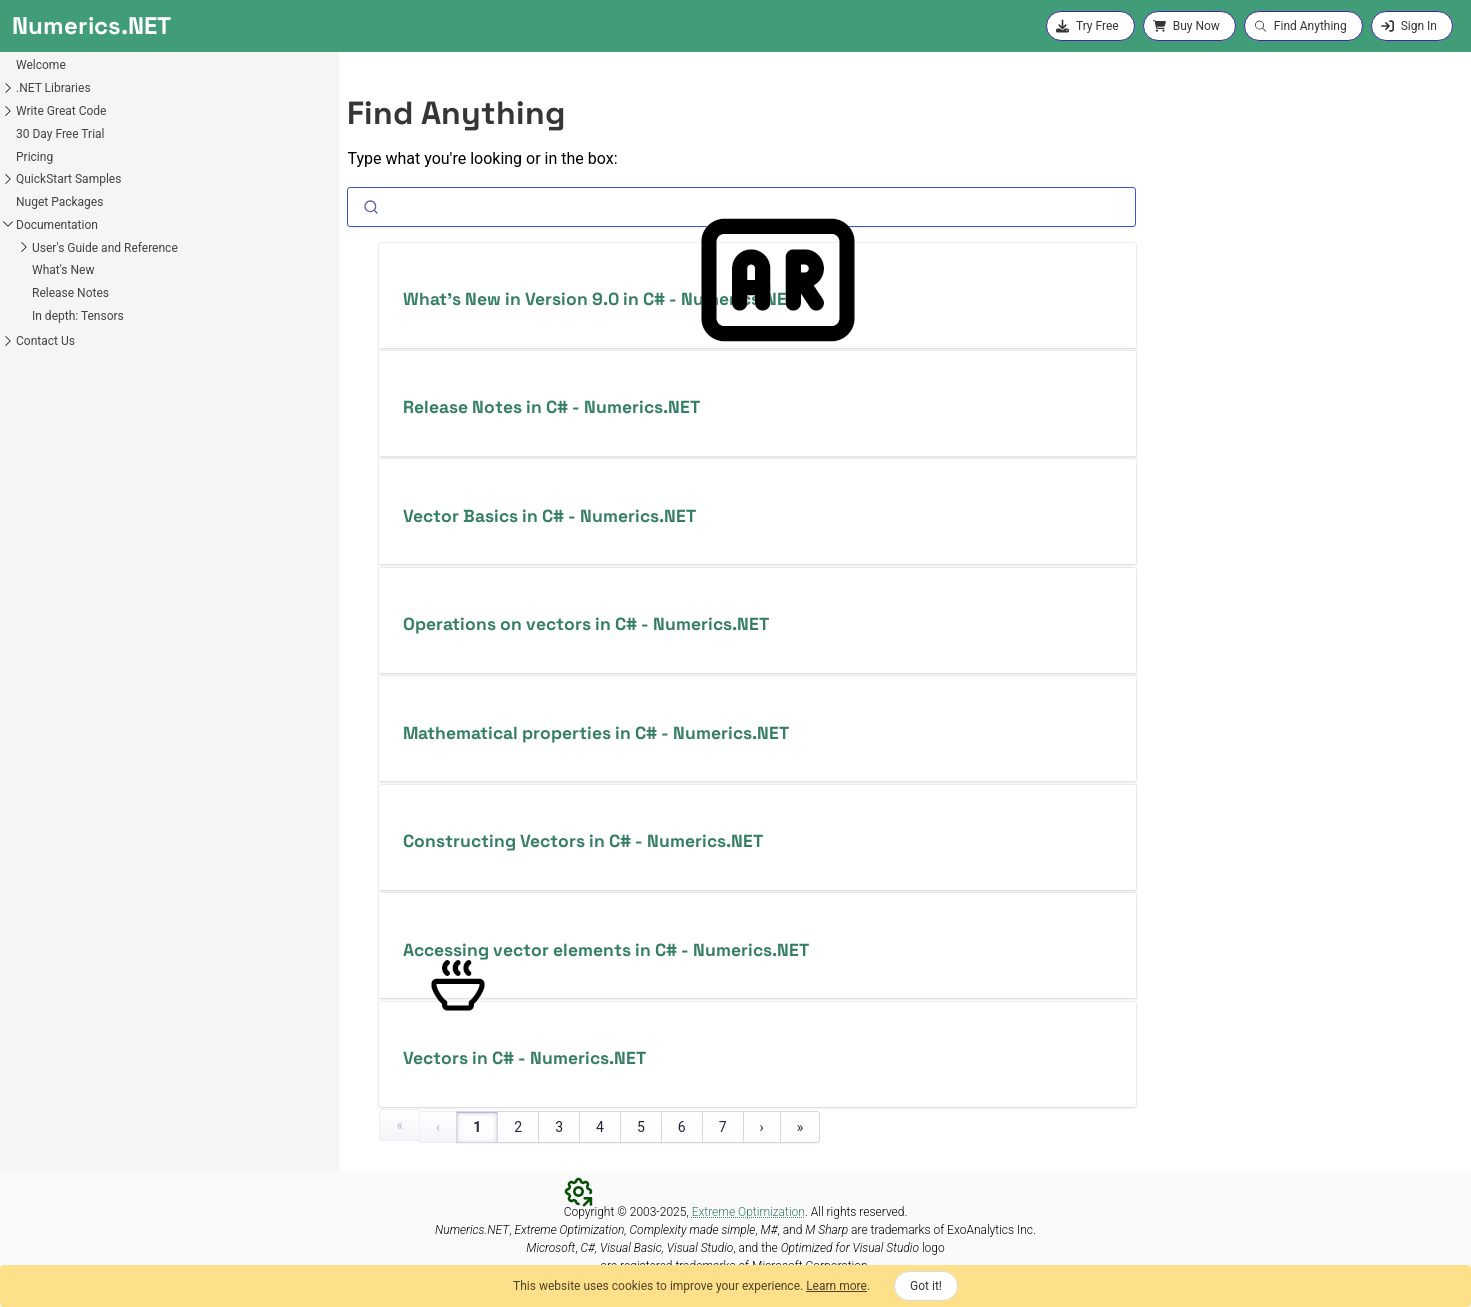 This screenshot has width=1471, height=1307. I want to click on browse soup or hot food options, so click(458, 984).